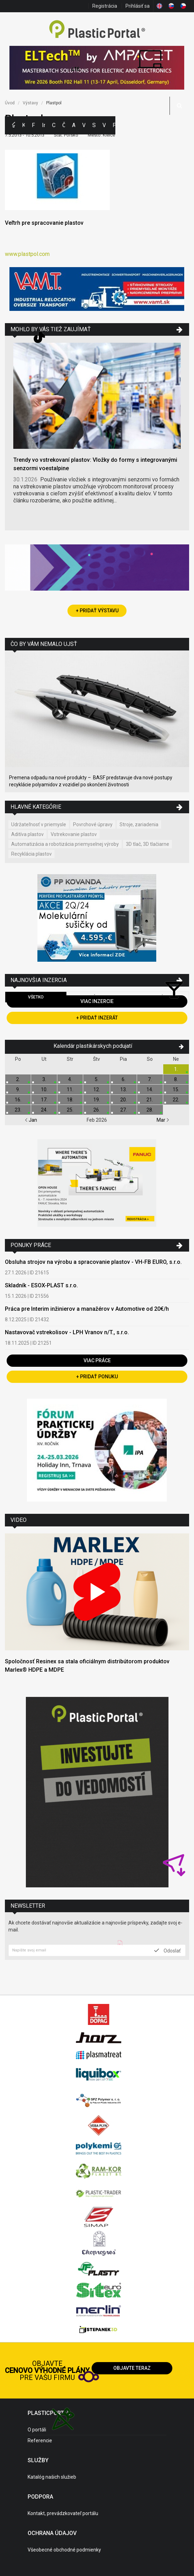 This screenshot has height=2576, width=194. I want to click on open whiteboard or presentation mode, so click(150, 60).